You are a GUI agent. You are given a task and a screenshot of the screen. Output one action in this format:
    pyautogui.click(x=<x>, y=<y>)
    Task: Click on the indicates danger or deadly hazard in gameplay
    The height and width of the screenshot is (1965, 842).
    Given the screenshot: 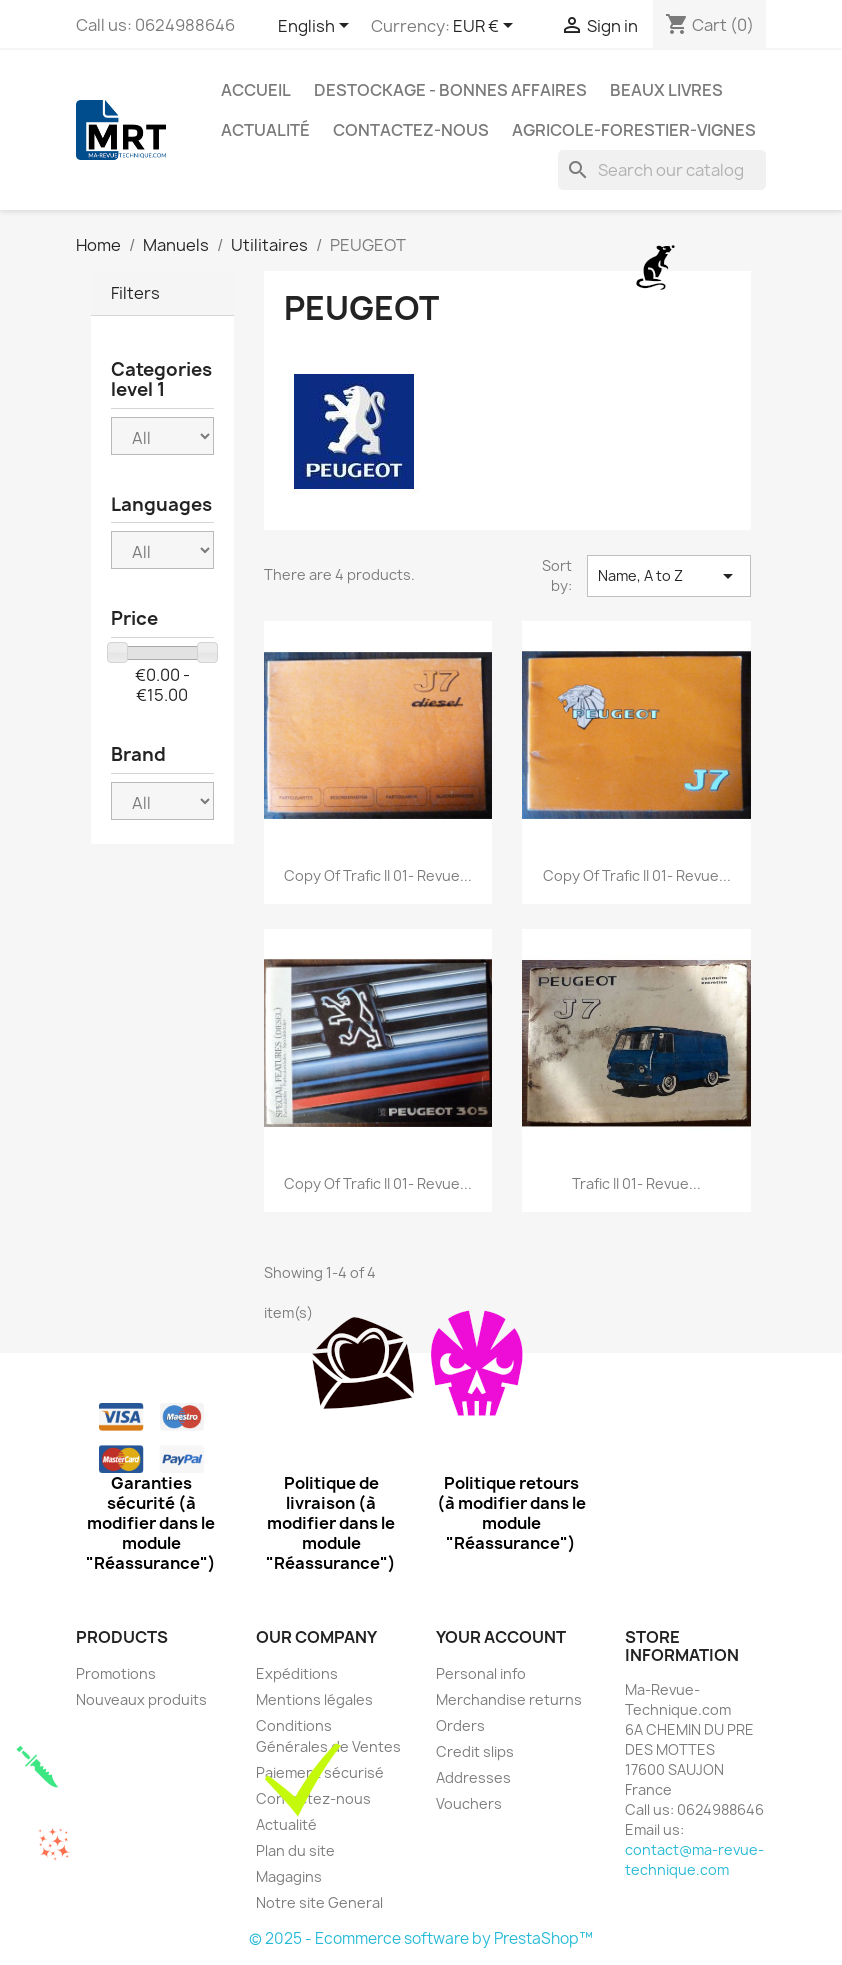 What is the action you would take?
    pyautogui.click(x=477, y=1362)
    